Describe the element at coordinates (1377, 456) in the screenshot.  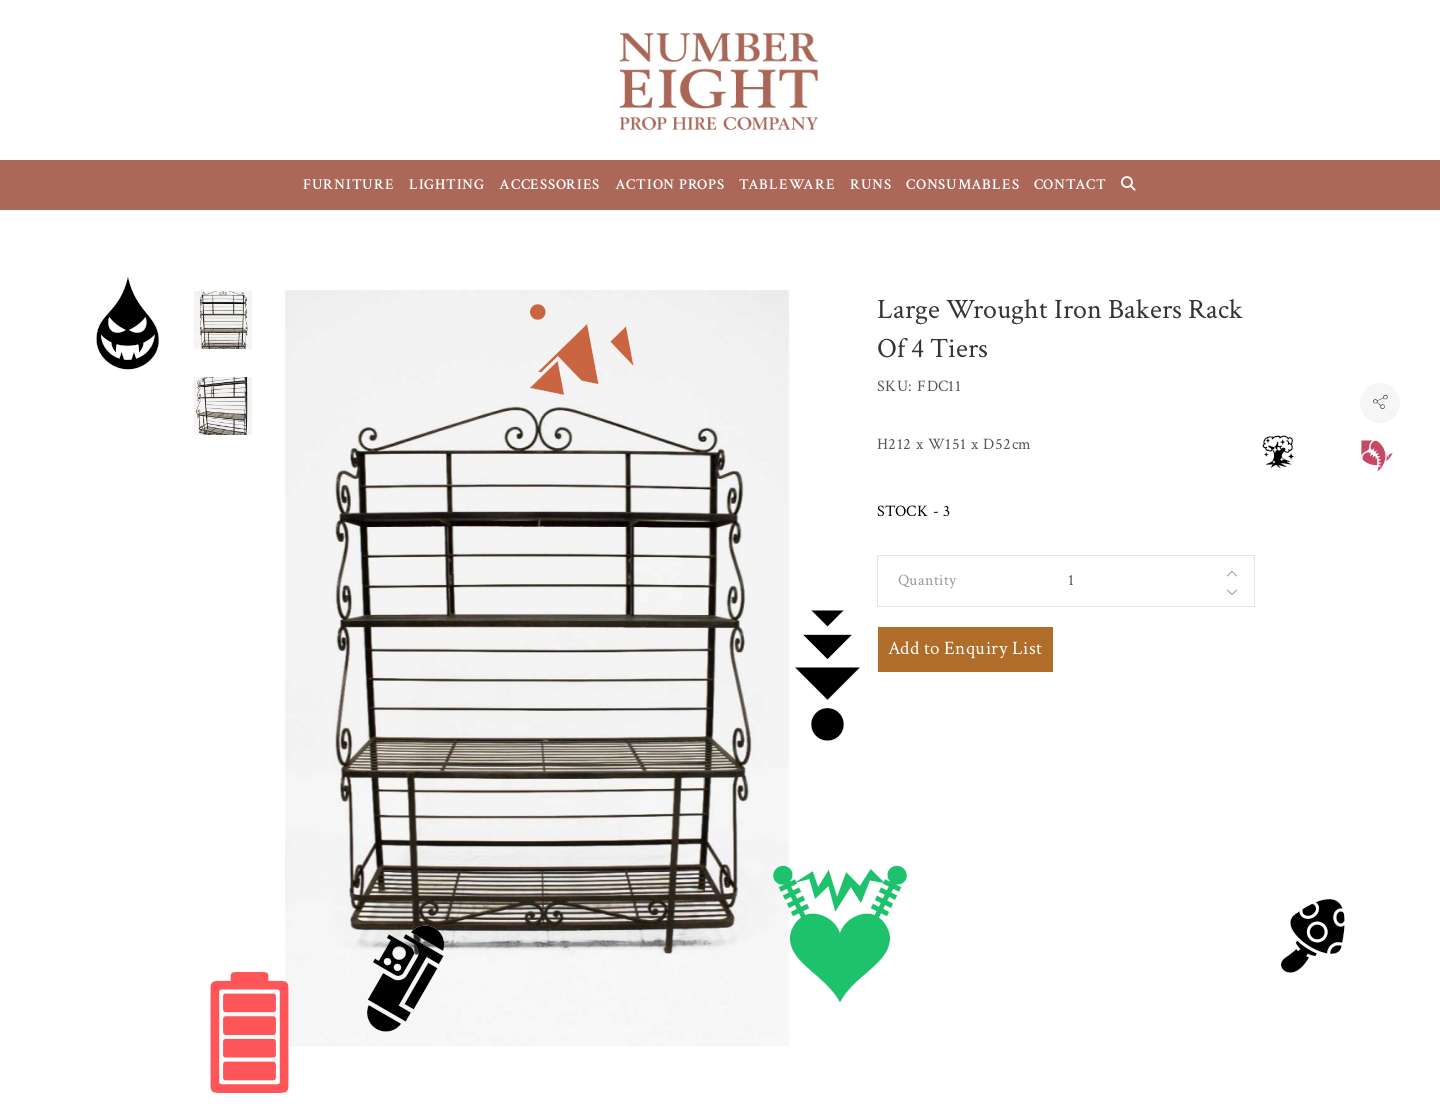
I see `initiate a claw attack or slash ability` at that location.